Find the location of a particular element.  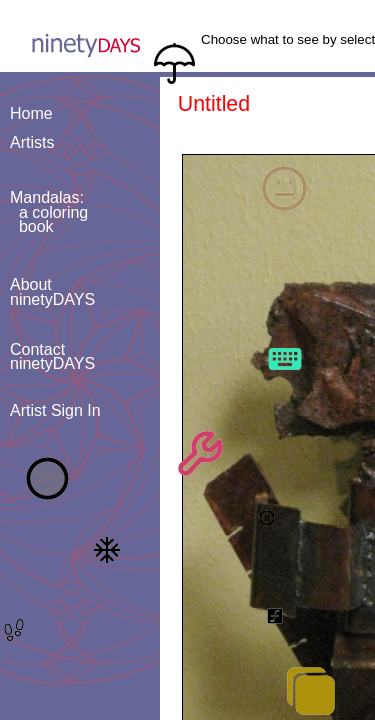

access or create a function in code editor is located at coordinates (275, 616).